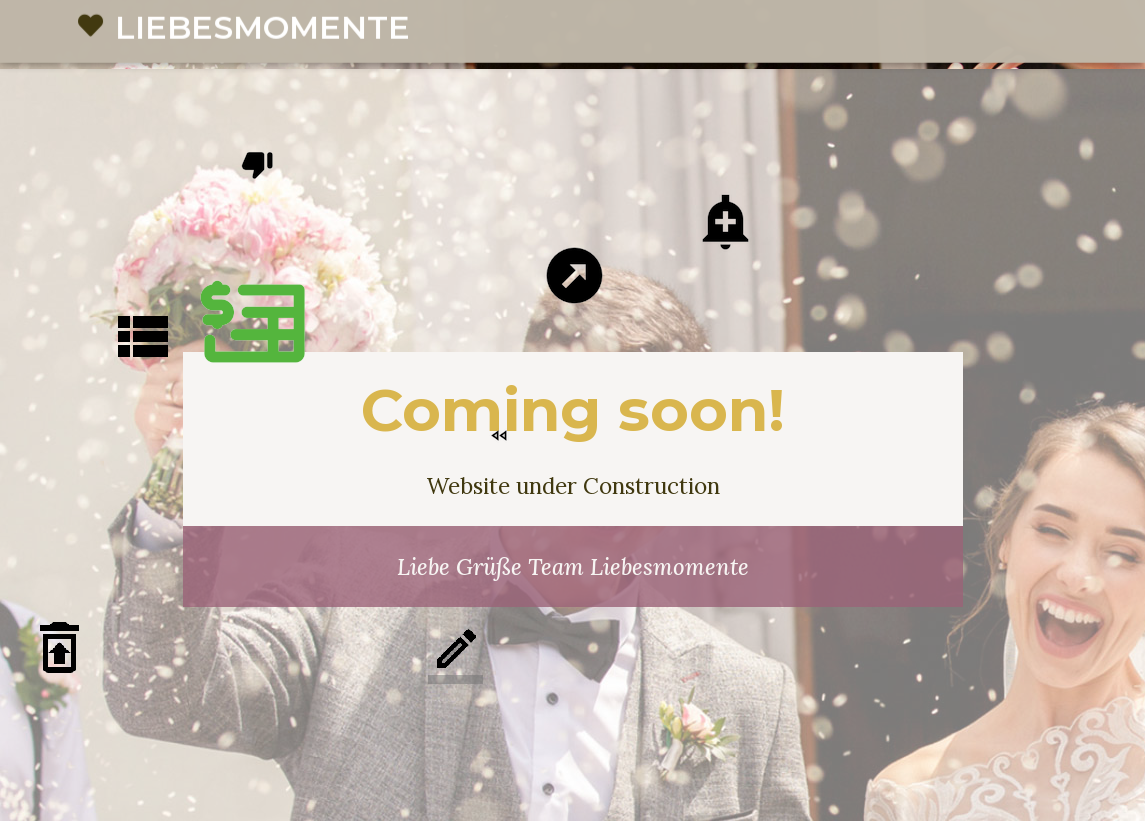 This screenshot has width=1145, height=821. I want to click on edit or change border color, so click(455, 656).